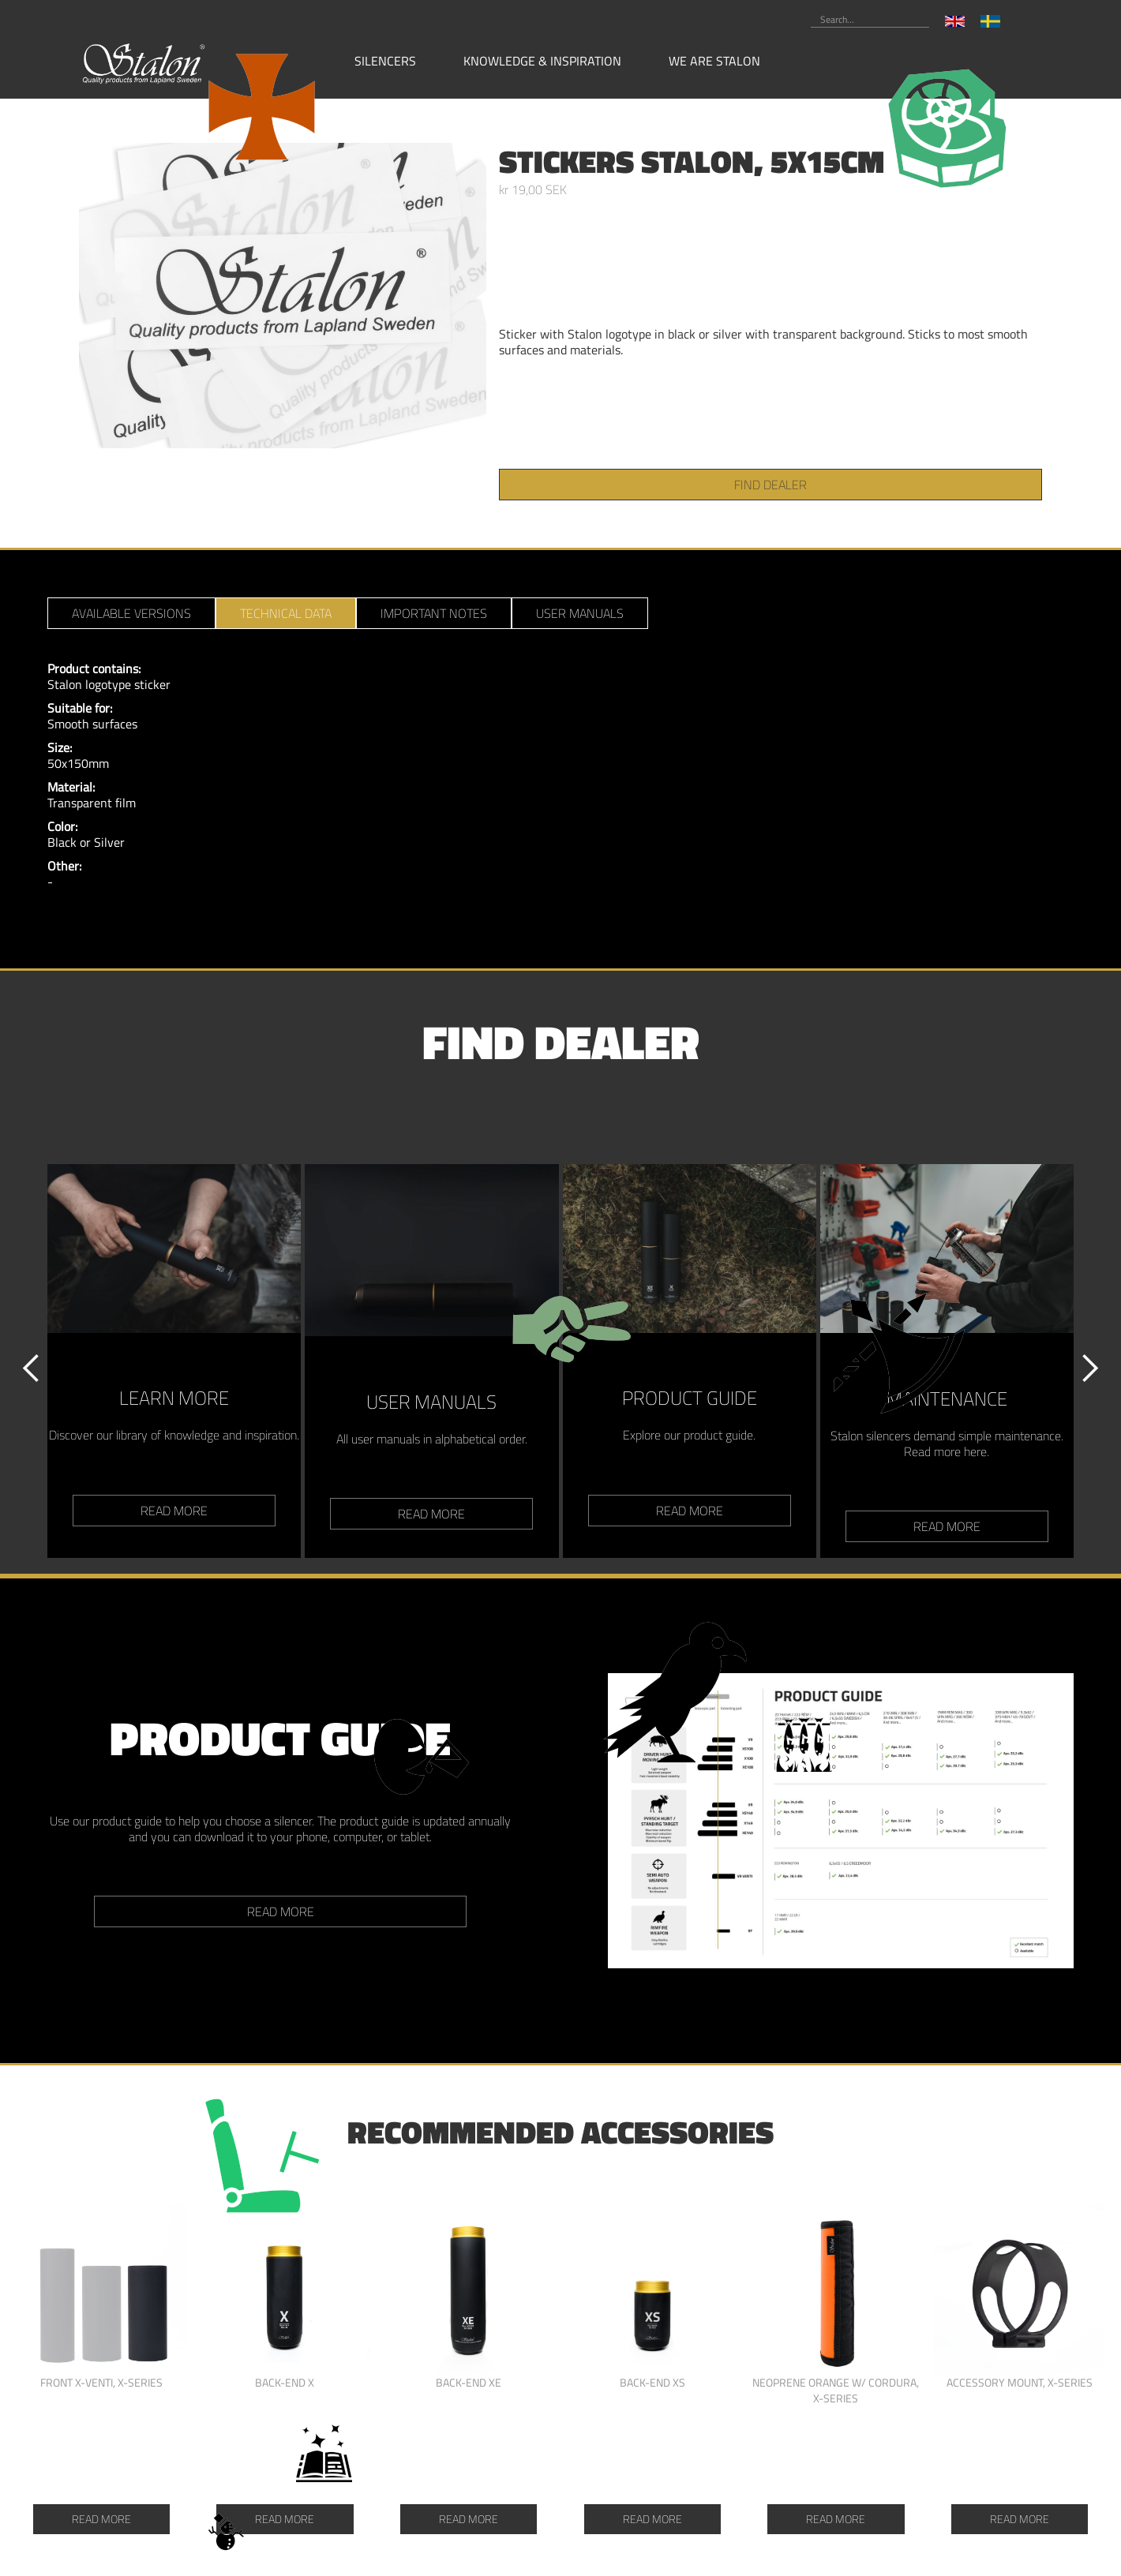 The image size is (1121, 2576). I want to click on indicates an achievement or military-style badge, so click(261, 107).